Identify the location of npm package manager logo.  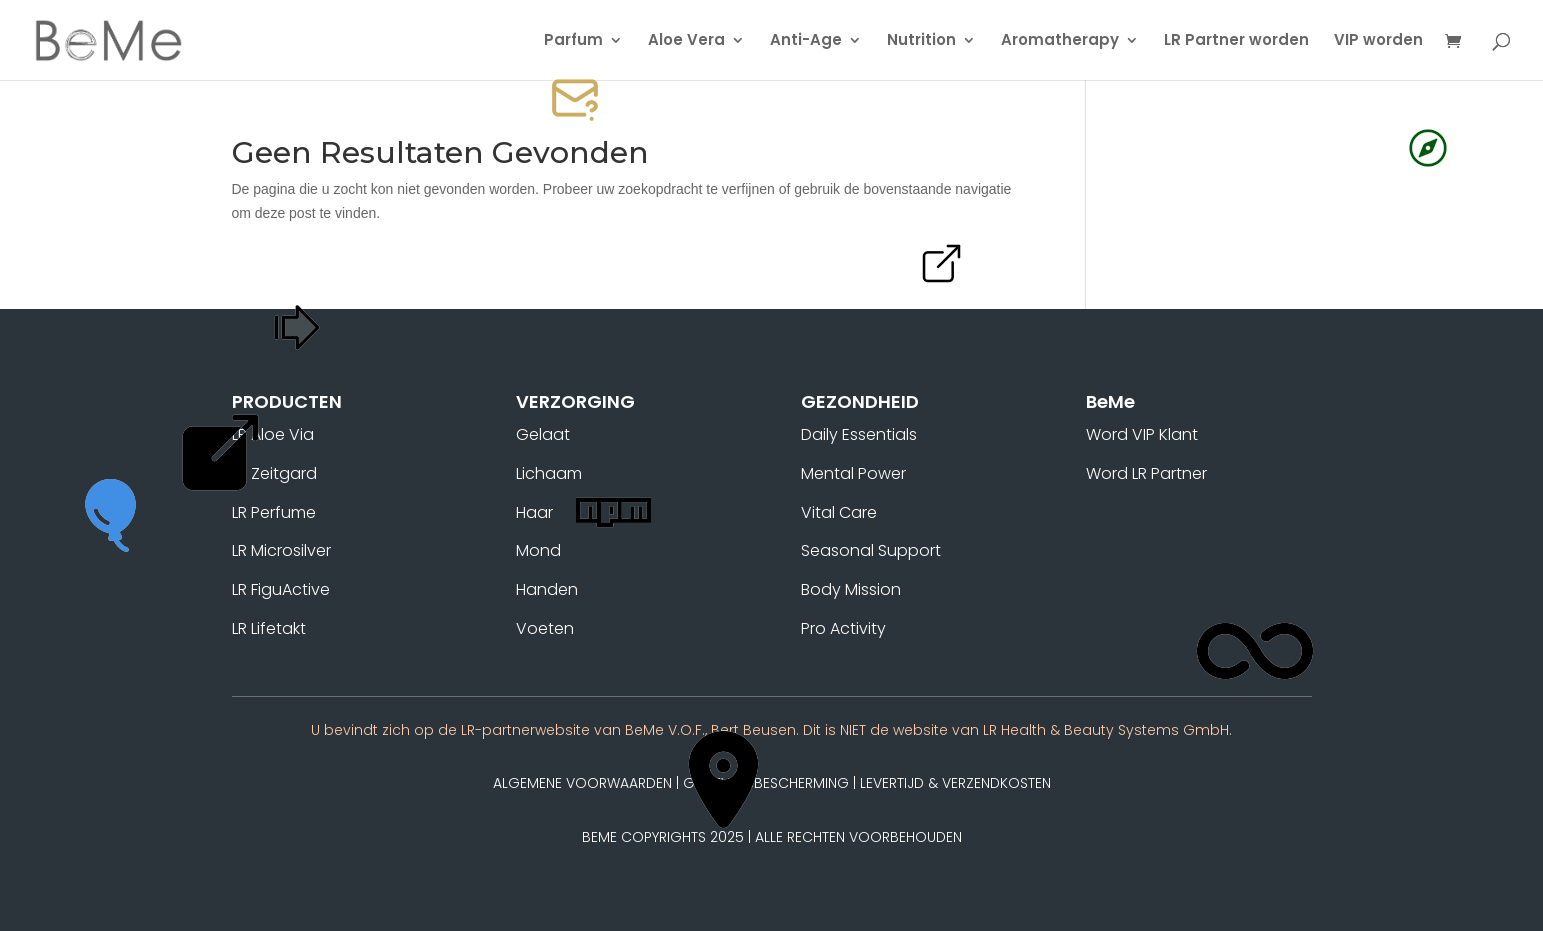
(613, 512).